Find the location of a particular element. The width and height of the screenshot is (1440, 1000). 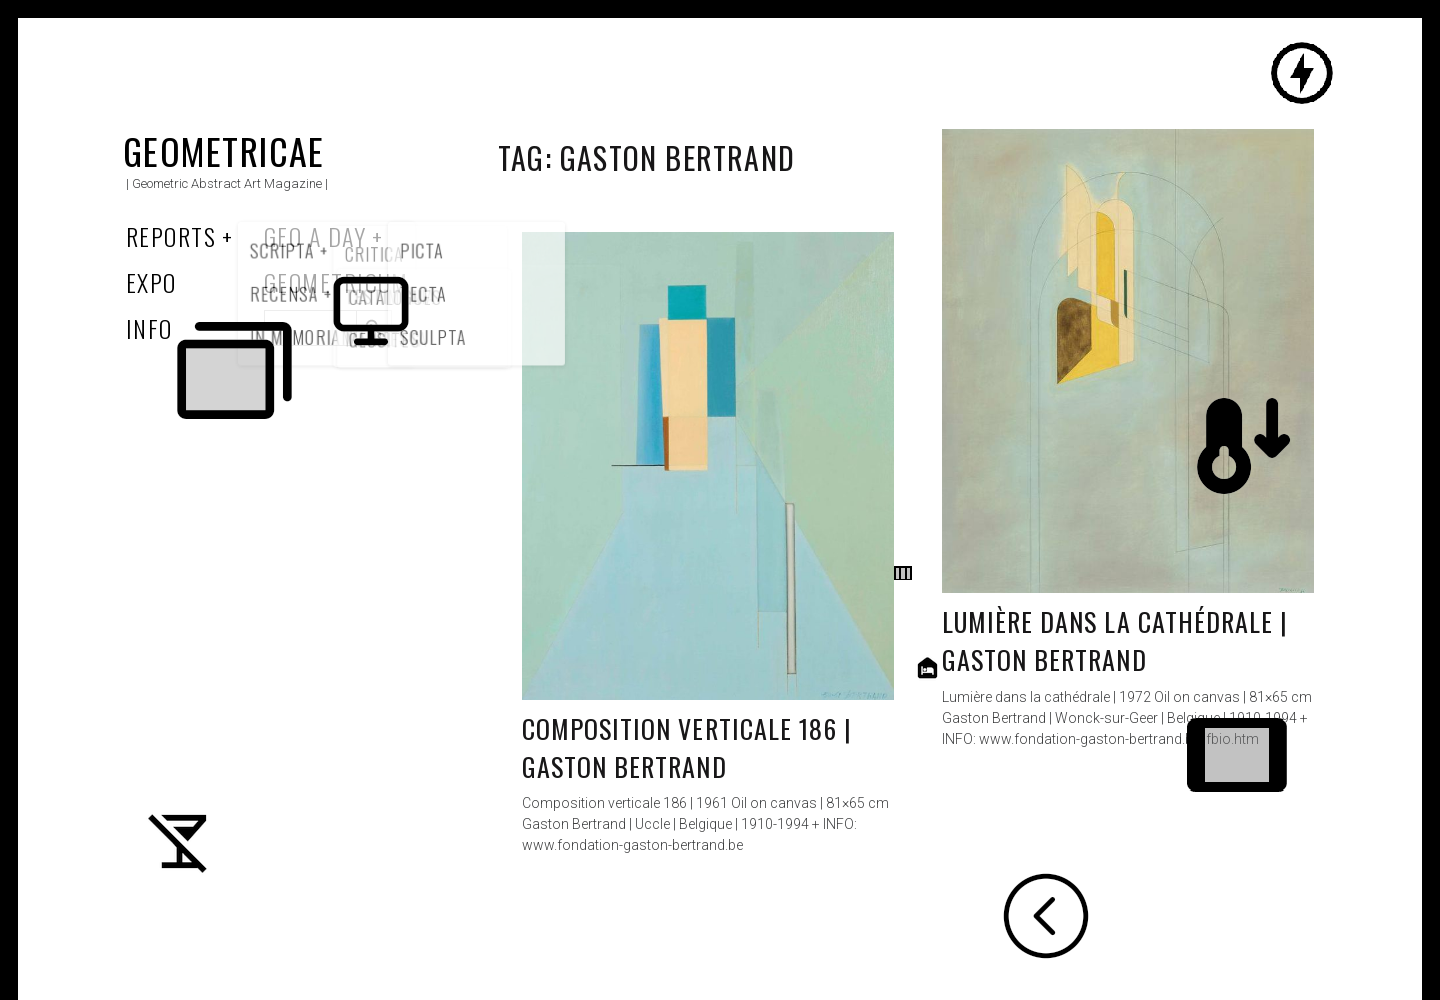

indicates alcohol-free zone or no drinks allowed is located at coordinates (179, 841).